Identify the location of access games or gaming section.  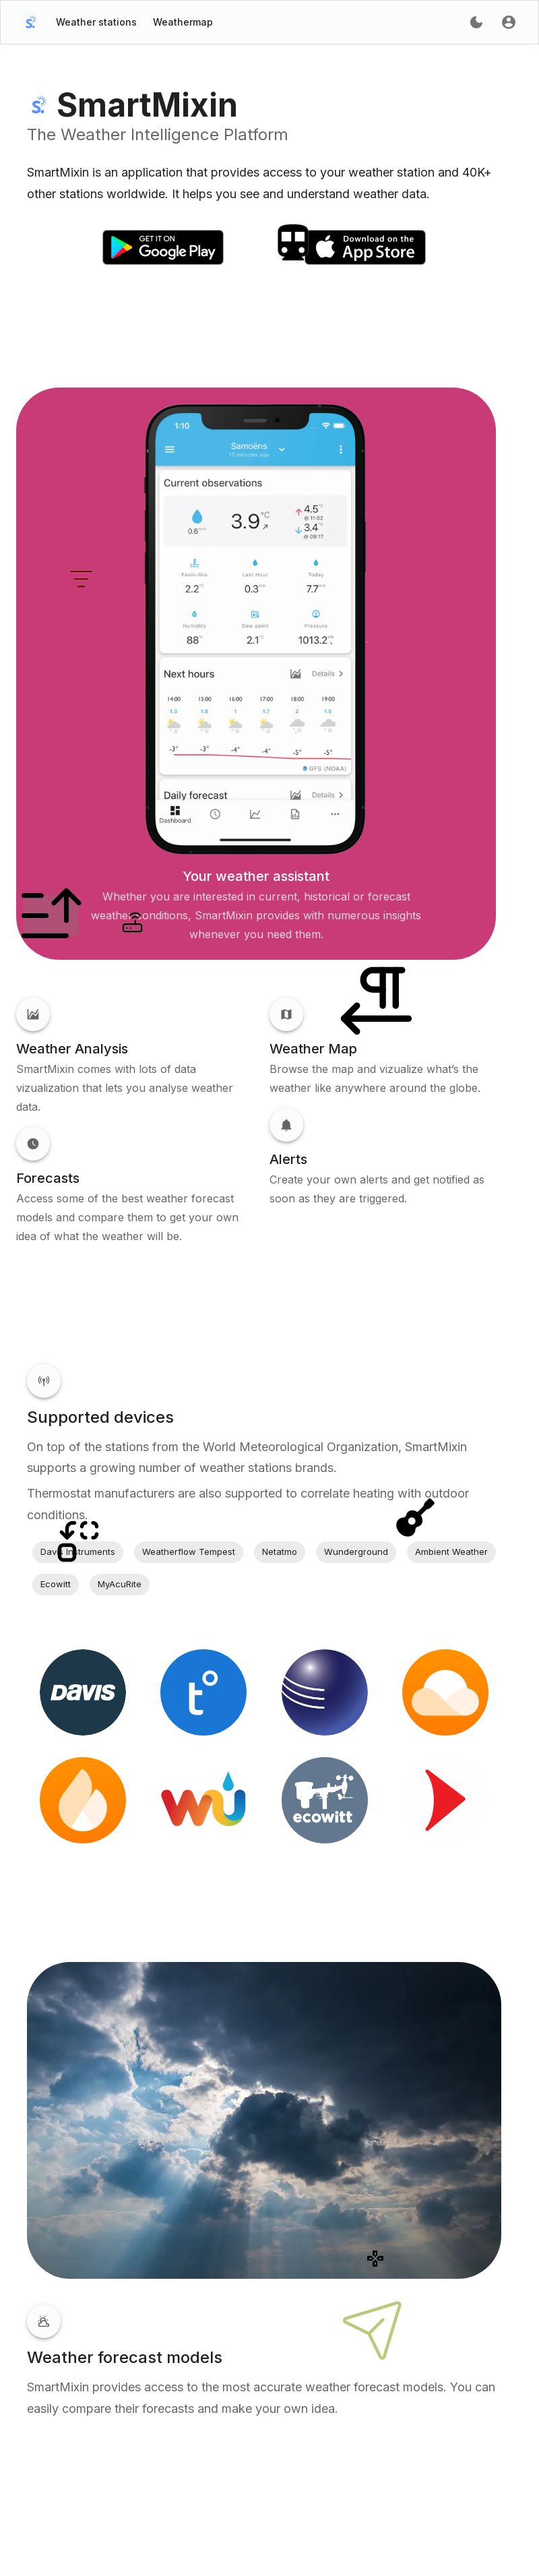
(375, 2259).